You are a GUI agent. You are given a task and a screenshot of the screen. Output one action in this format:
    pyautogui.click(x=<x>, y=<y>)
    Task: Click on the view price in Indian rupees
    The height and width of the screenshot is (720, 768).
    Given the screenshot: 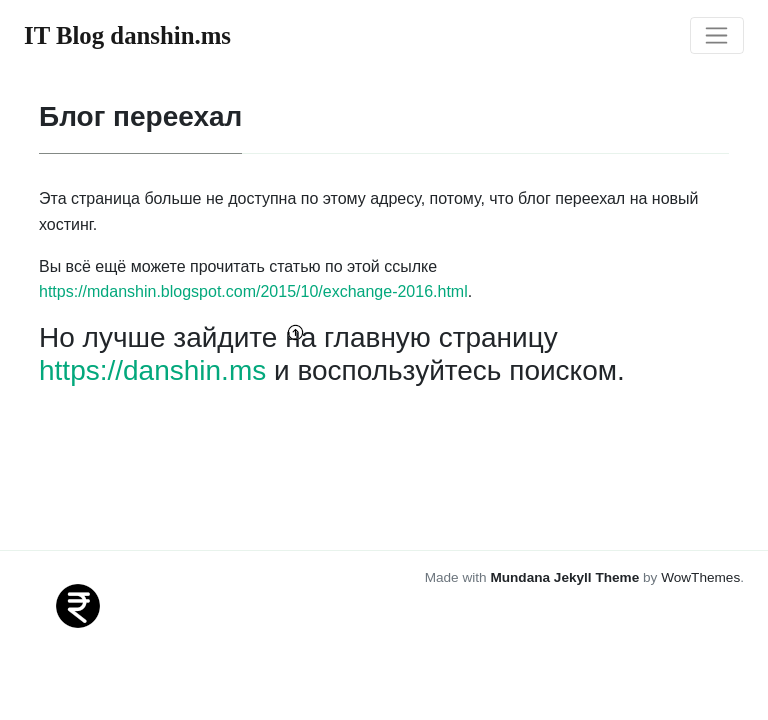 What is the action you would take?
    pyautogui.click(x=78, y=606)
    